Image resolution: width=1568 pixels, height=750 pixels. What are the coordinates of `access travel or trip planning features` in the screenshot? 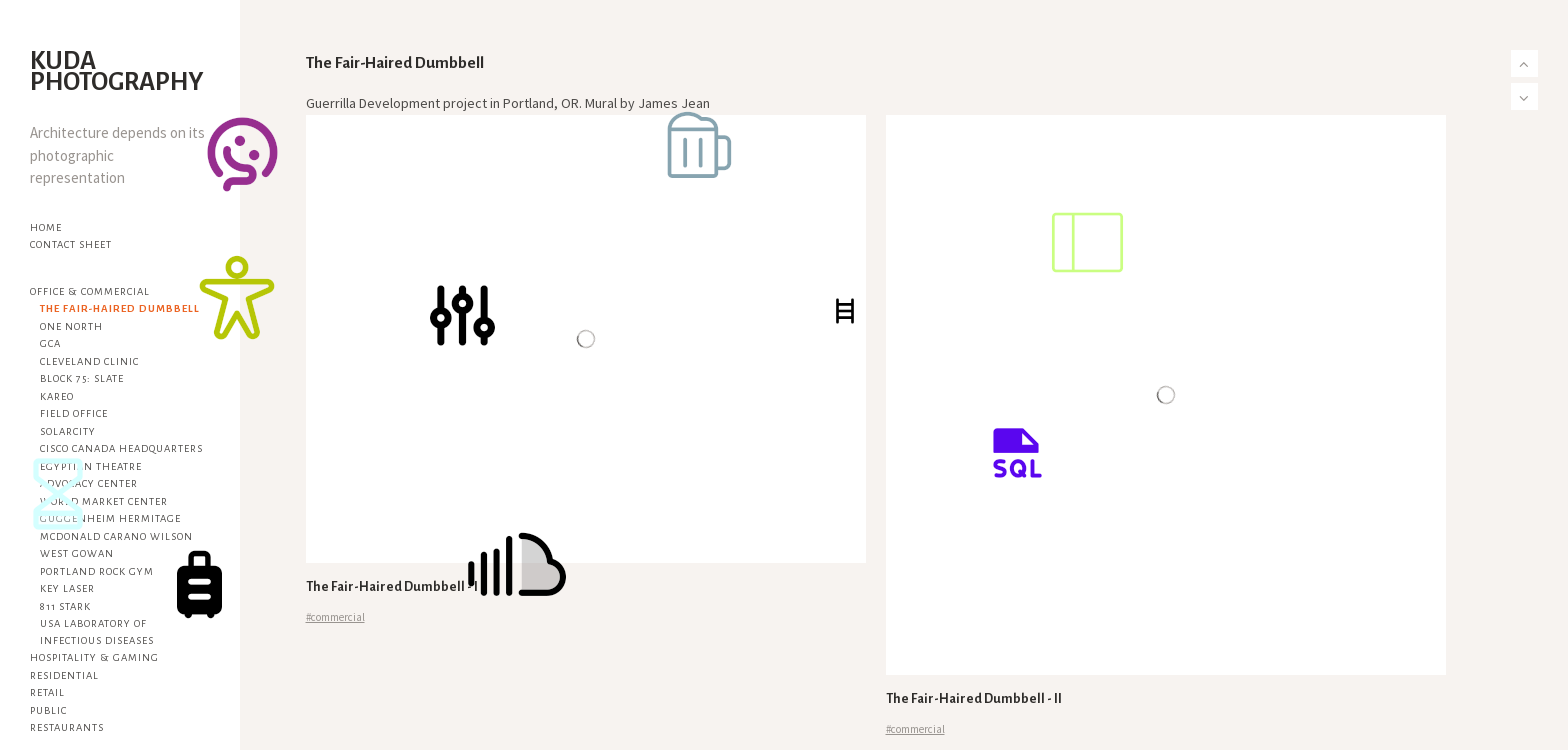 It's located at (199, 584).